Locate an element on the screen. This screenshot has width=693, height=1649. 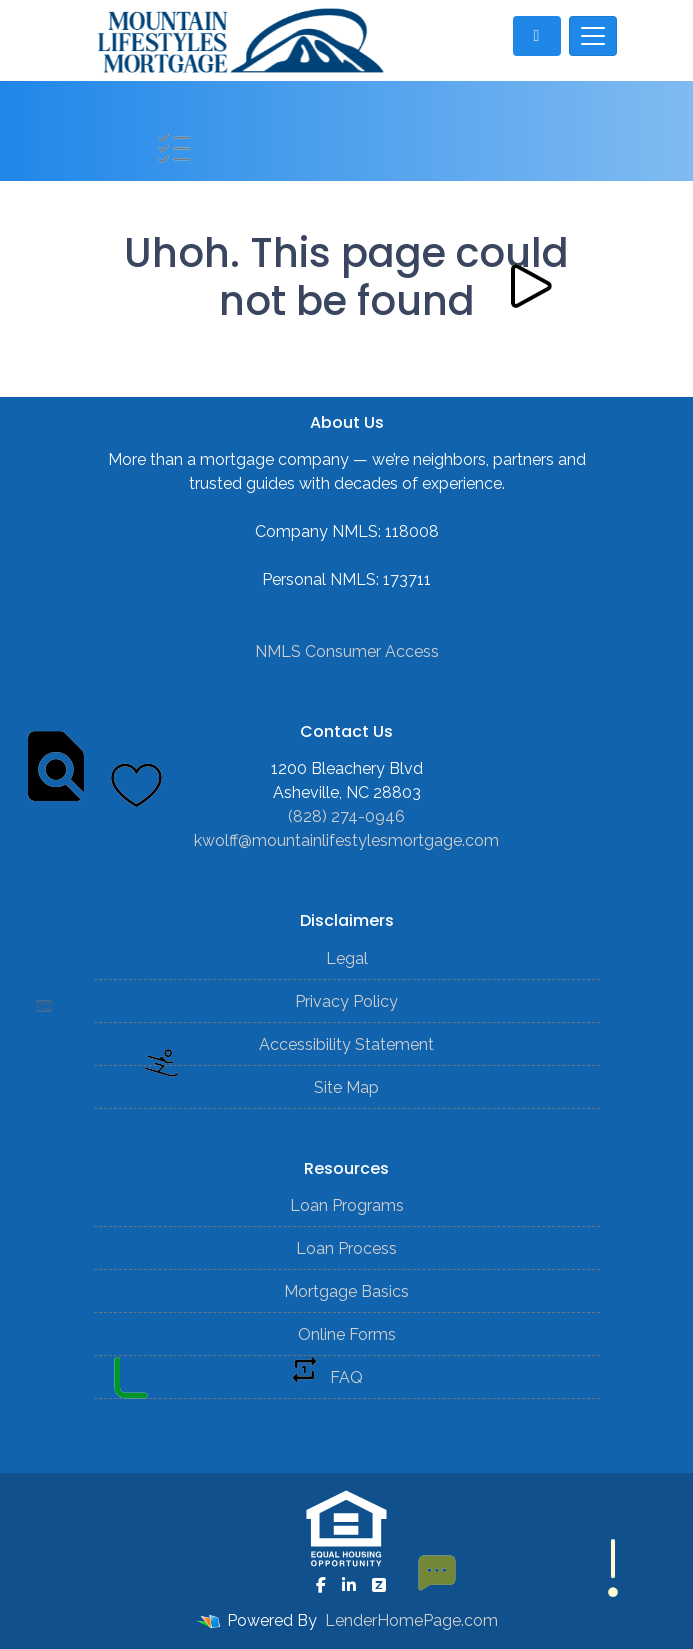
open messaging or chat is located at coordinates (437, 1572).